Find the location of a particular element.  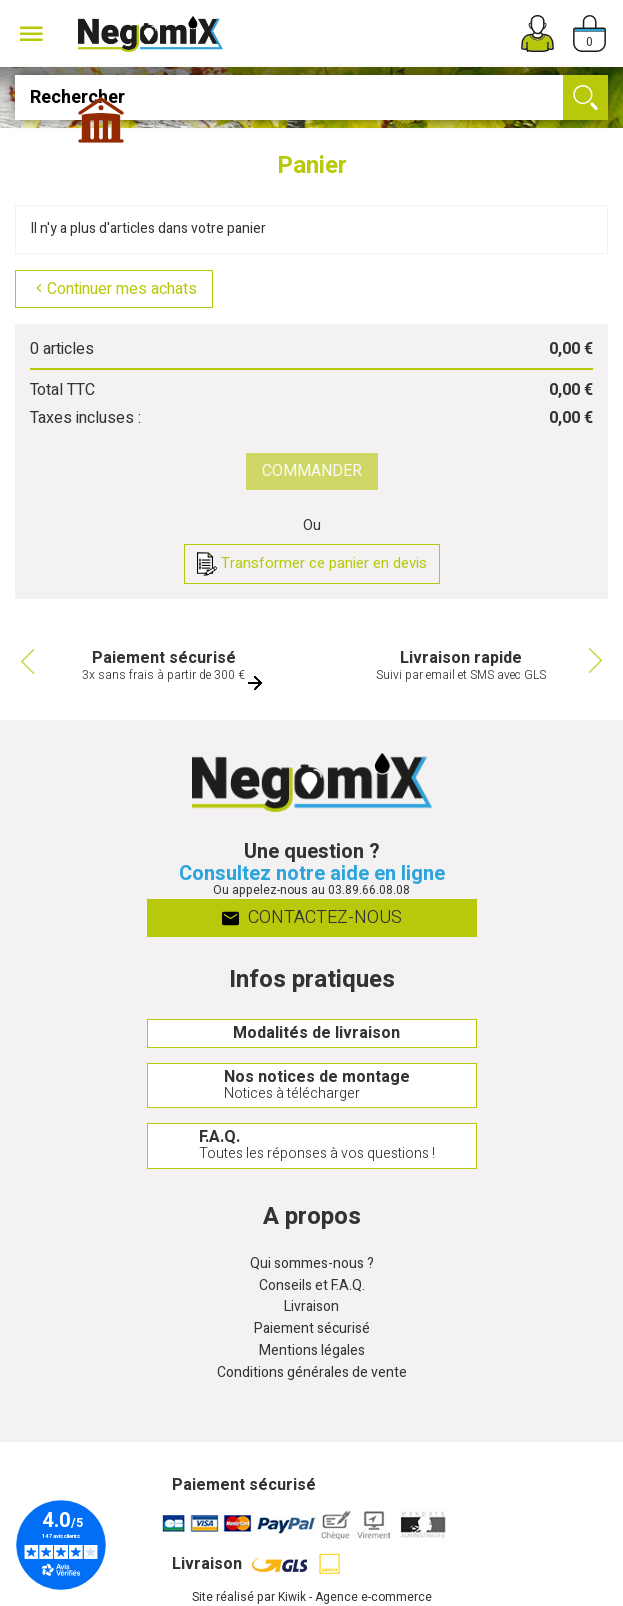

access library or archives is located at coordinates (101, 120).